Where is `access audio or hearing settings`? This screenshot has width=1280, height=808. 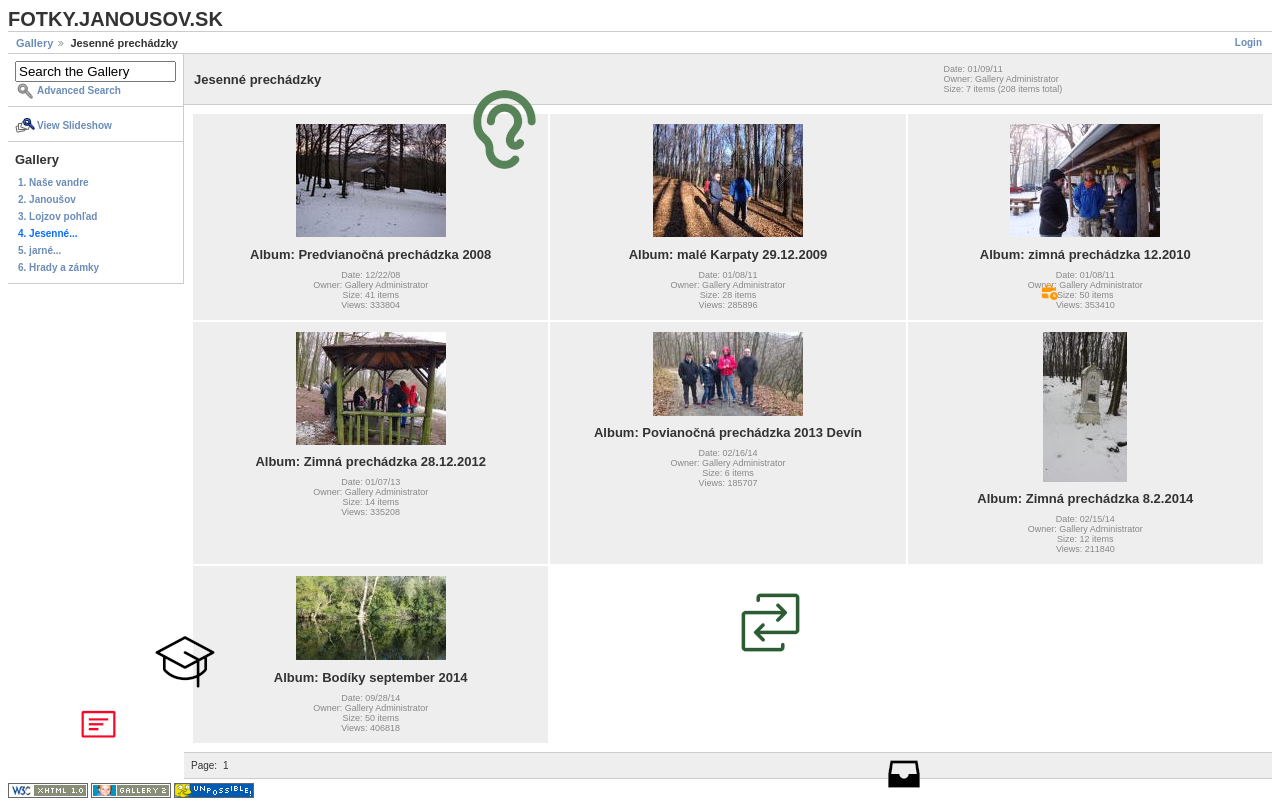 access audio or hearing settings is located at coordinates (504, 129).